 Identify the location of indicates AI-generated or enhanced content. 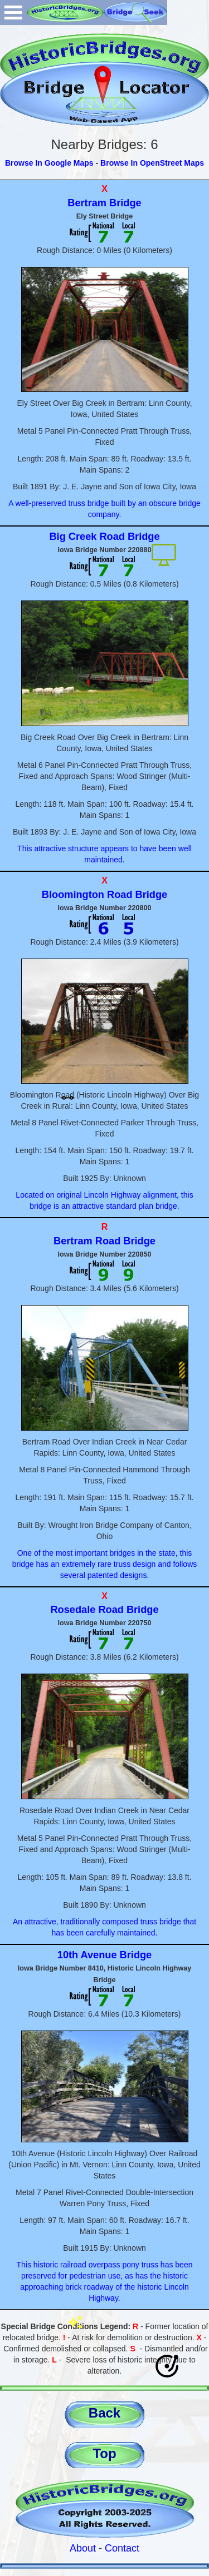
(75, 2322).